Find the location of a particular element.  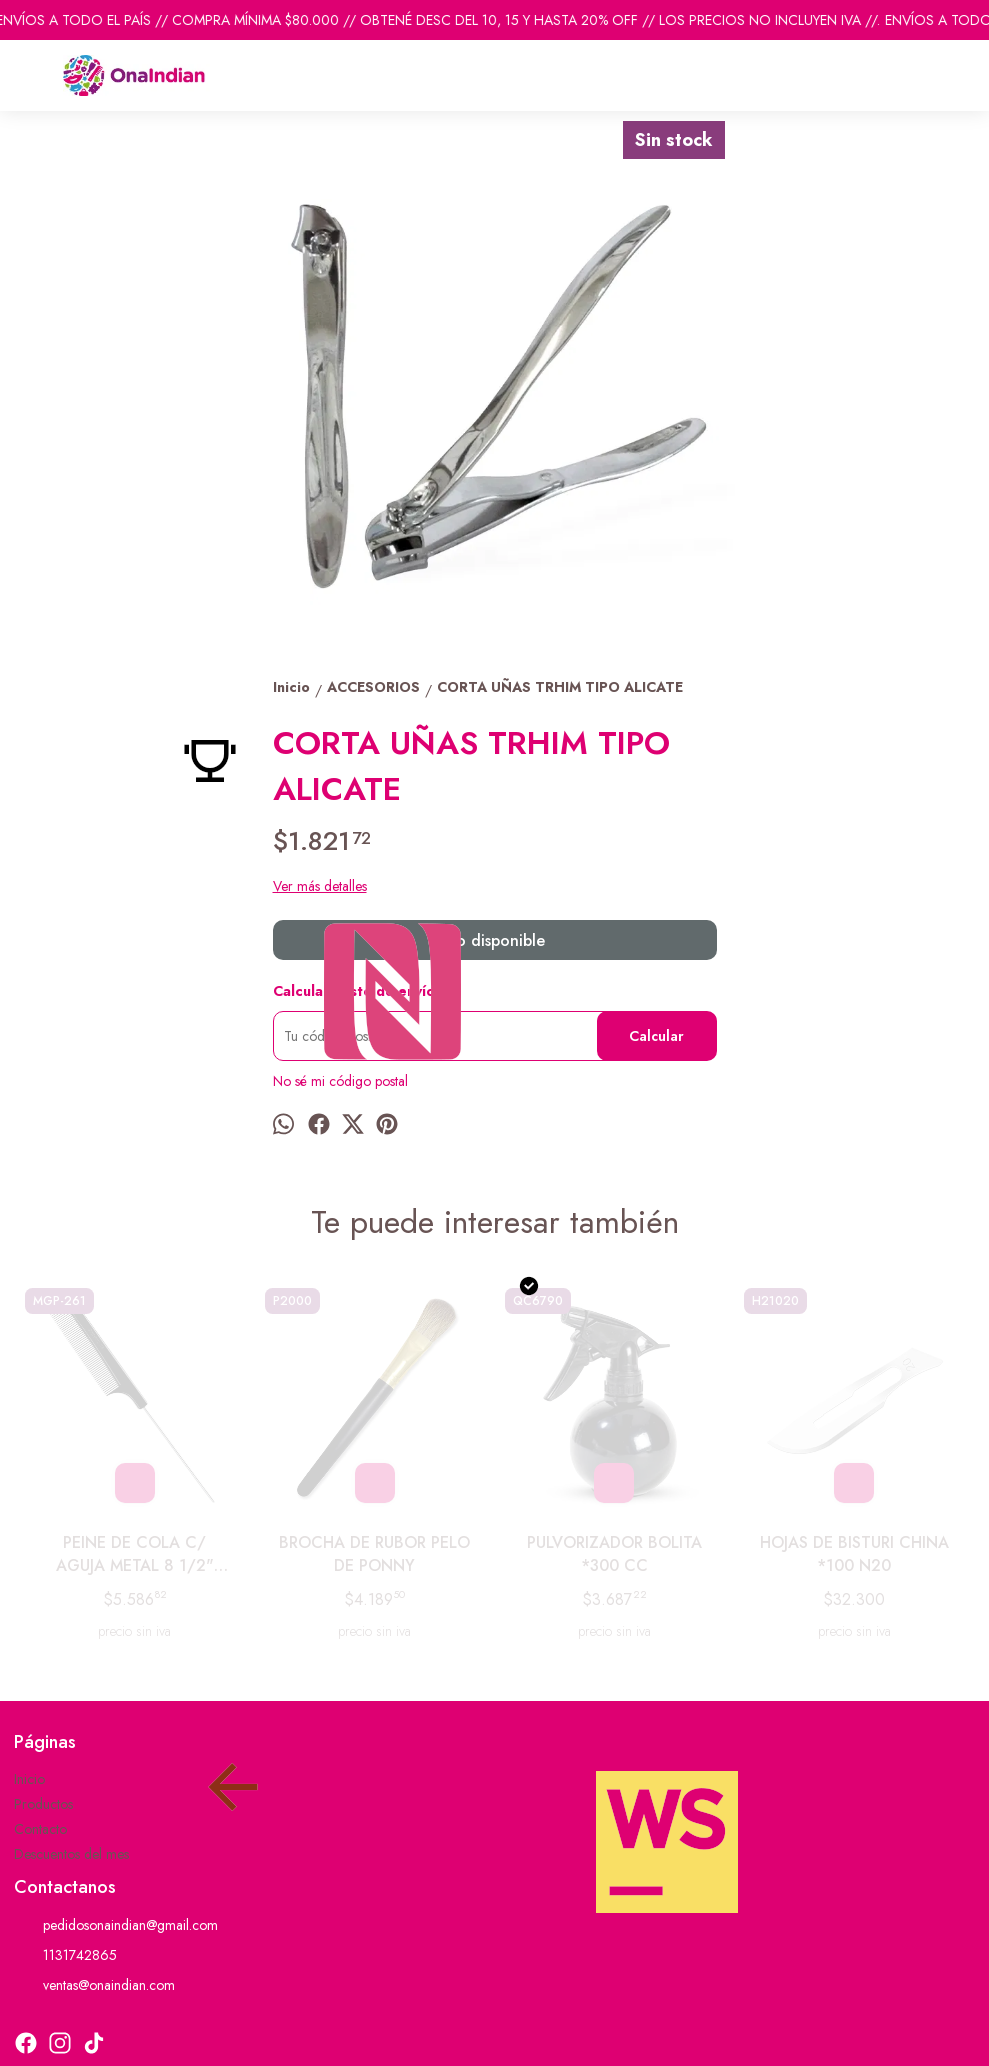

indicates a completed or successful action is located at coordinates (529, 1286).